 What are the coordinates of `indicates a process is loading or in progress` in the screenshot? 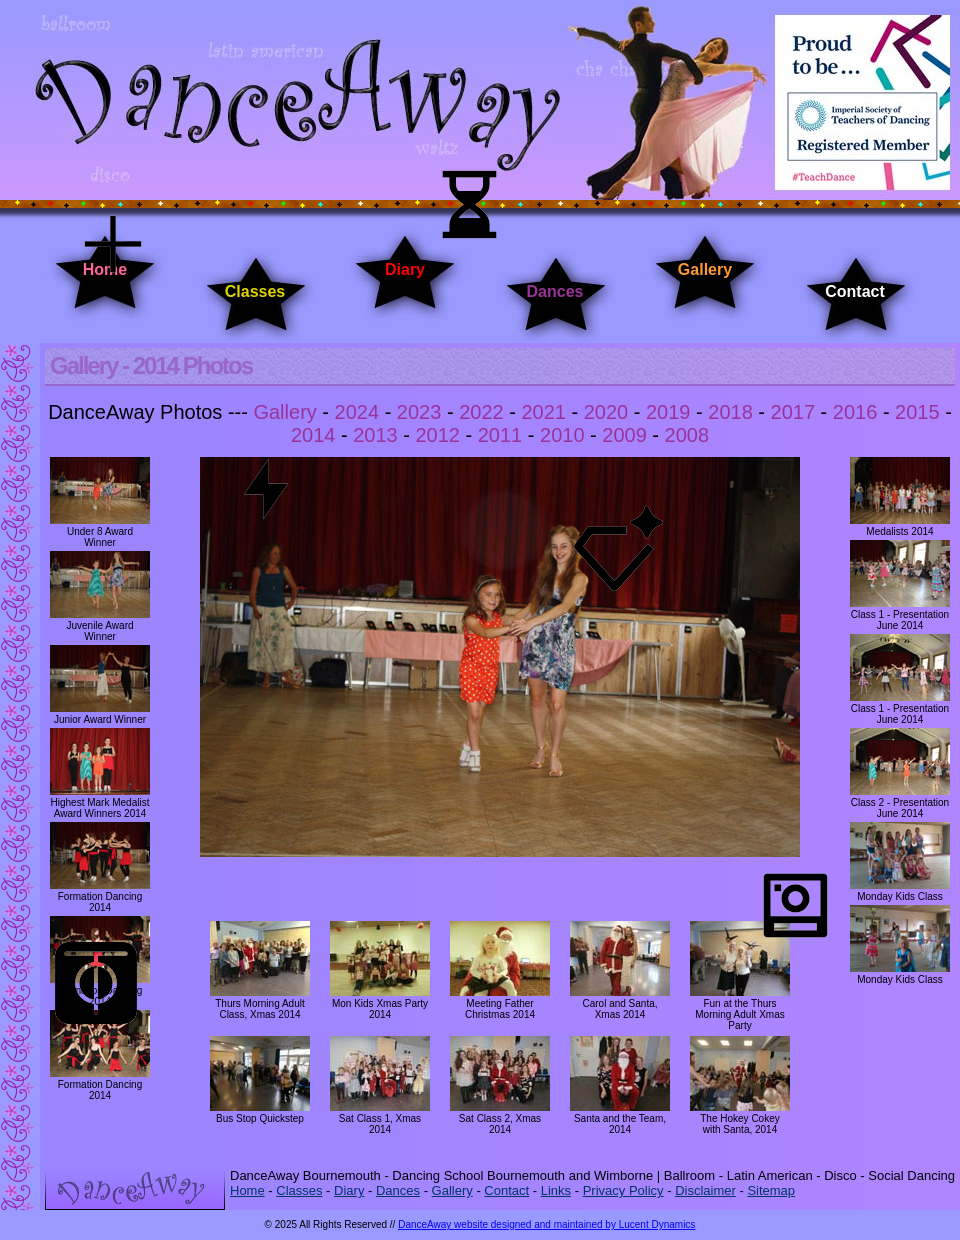 It's located at (469, 204).